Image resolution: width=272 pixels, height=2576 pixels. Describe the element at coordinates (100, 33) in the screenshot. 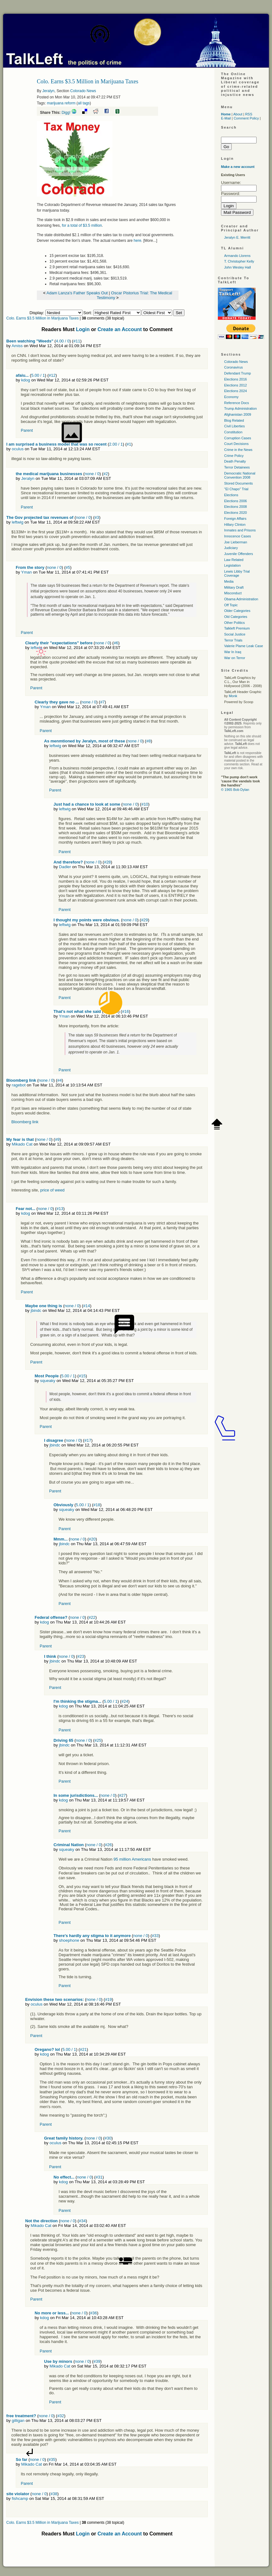

I see `enable wifi hotspot or tethering` at that location.